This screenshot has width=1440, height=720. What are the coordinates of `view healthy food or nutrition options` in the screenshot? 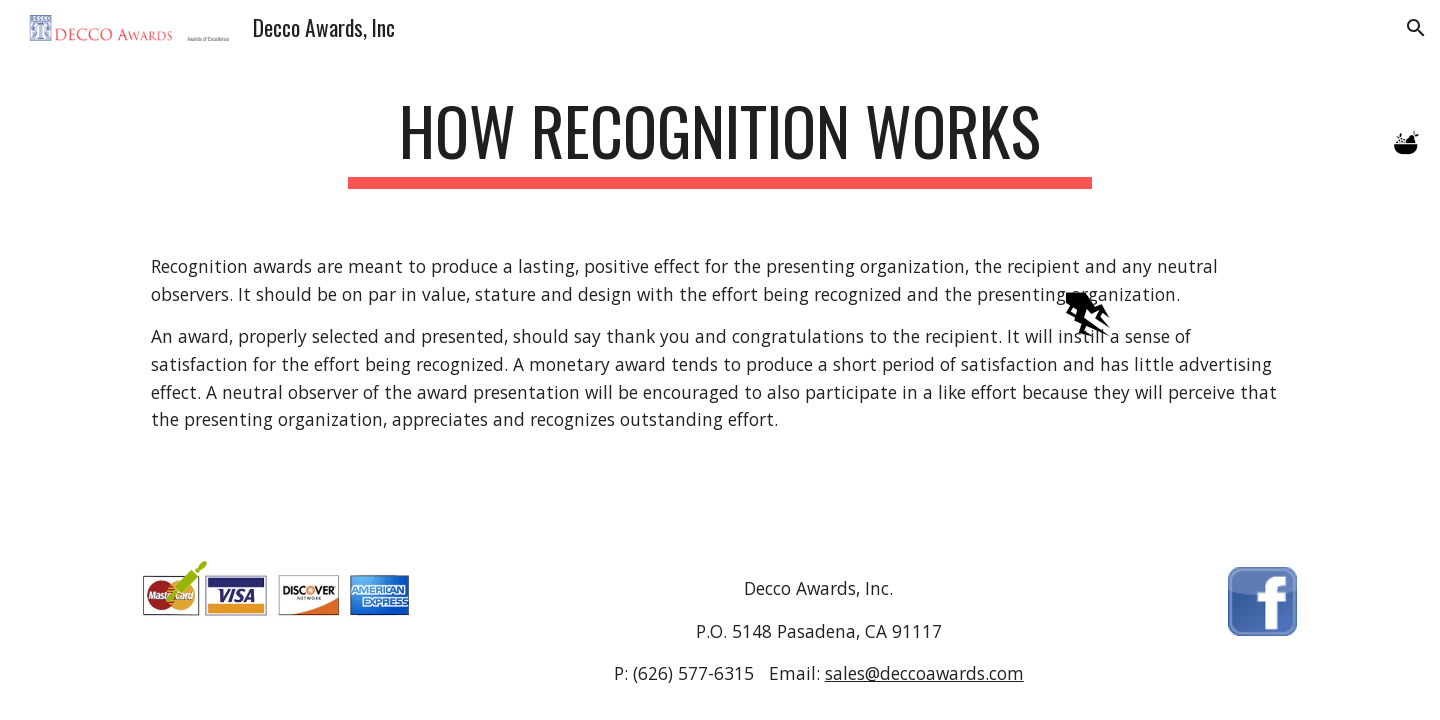 It's located at (1406, 142).